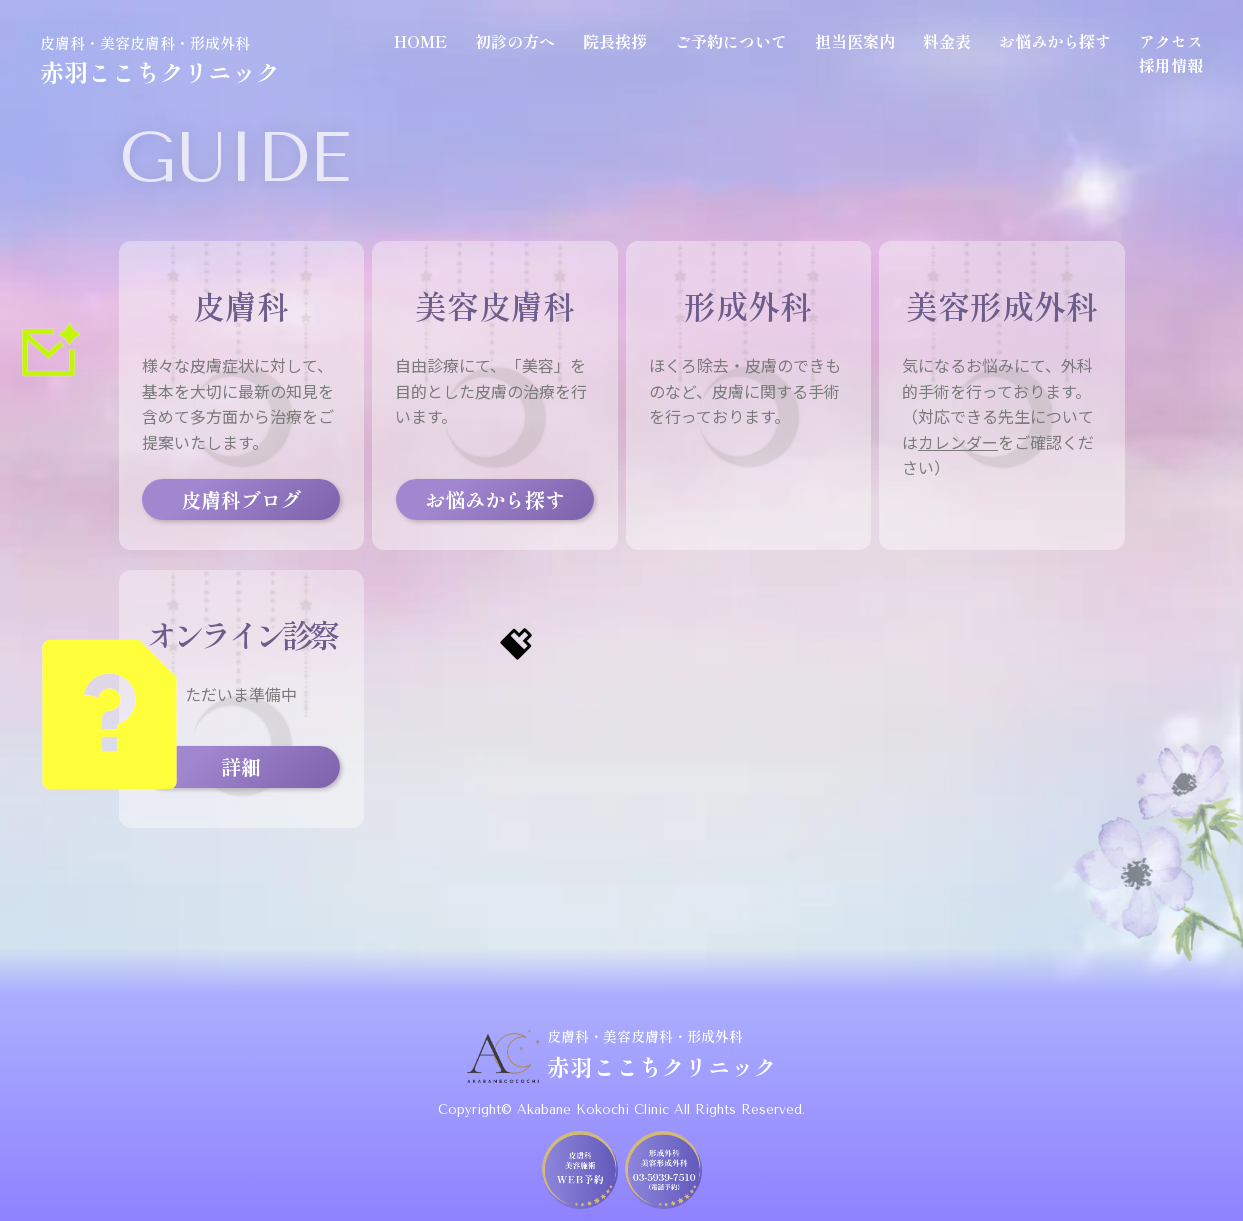 Image resolution: width=1243 pixels, height=1221 pixels. I want to click on access brush or painting tools, so click(517, 643).